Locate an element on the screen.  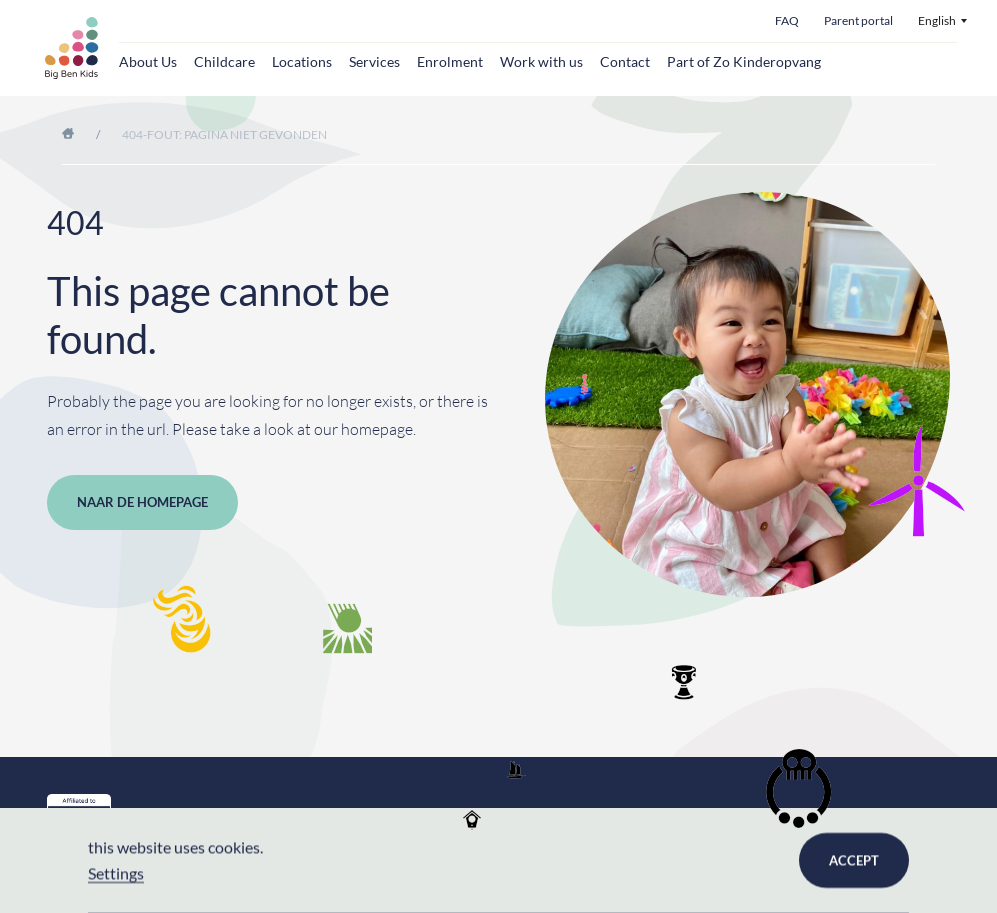
access pet or wildlife features is located at coordinates (472, 820).